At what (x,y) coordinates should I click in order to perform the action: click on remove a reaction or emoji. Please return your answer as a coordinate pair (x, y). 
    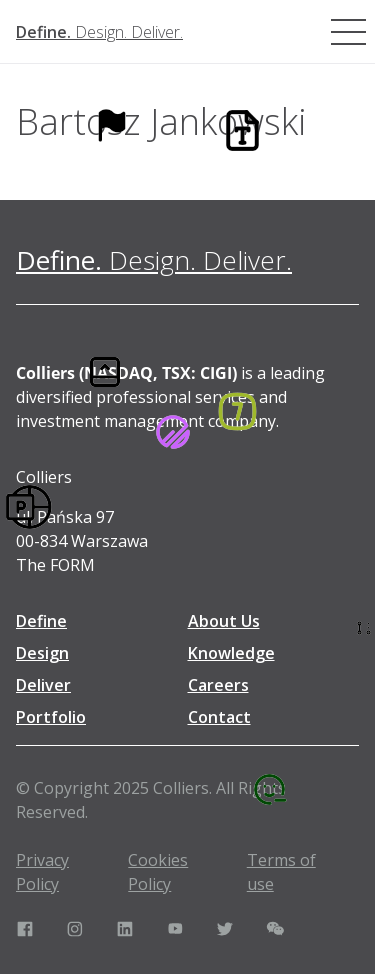
    Looking at the image, I should click on (269, 789).